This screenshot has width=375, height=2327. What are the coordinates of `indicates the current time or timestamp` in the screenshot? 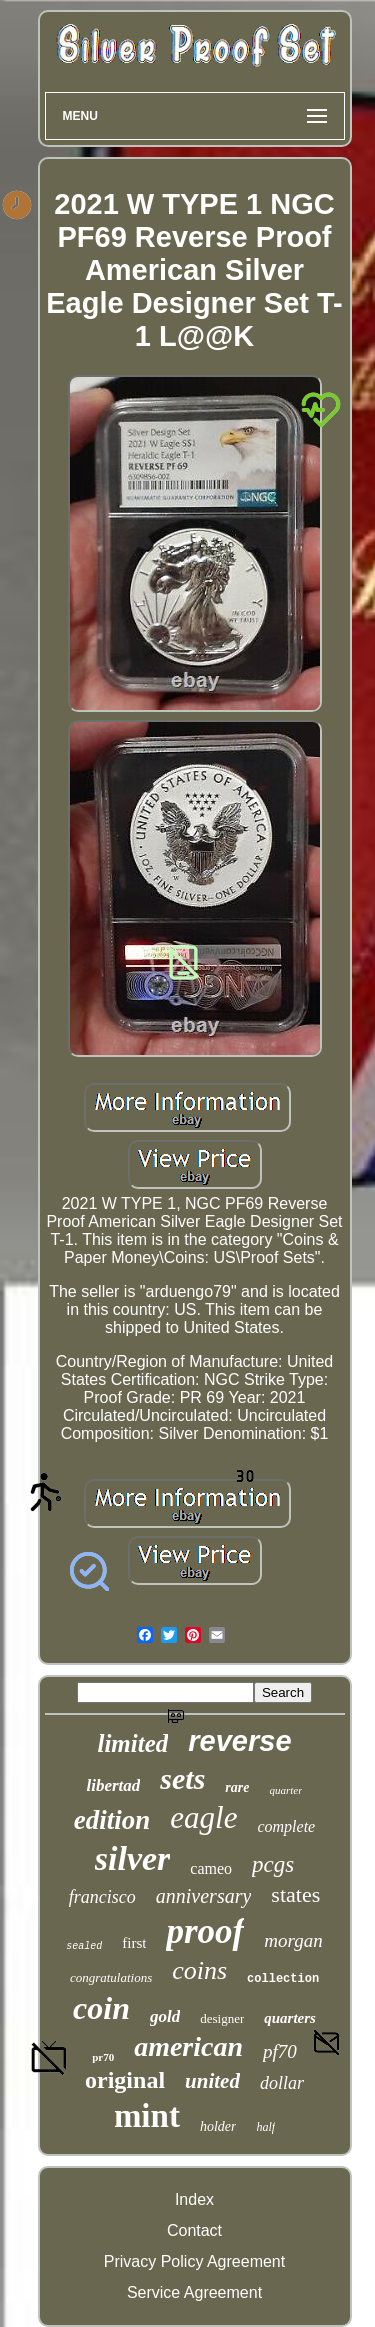 It's located at (17, 205).